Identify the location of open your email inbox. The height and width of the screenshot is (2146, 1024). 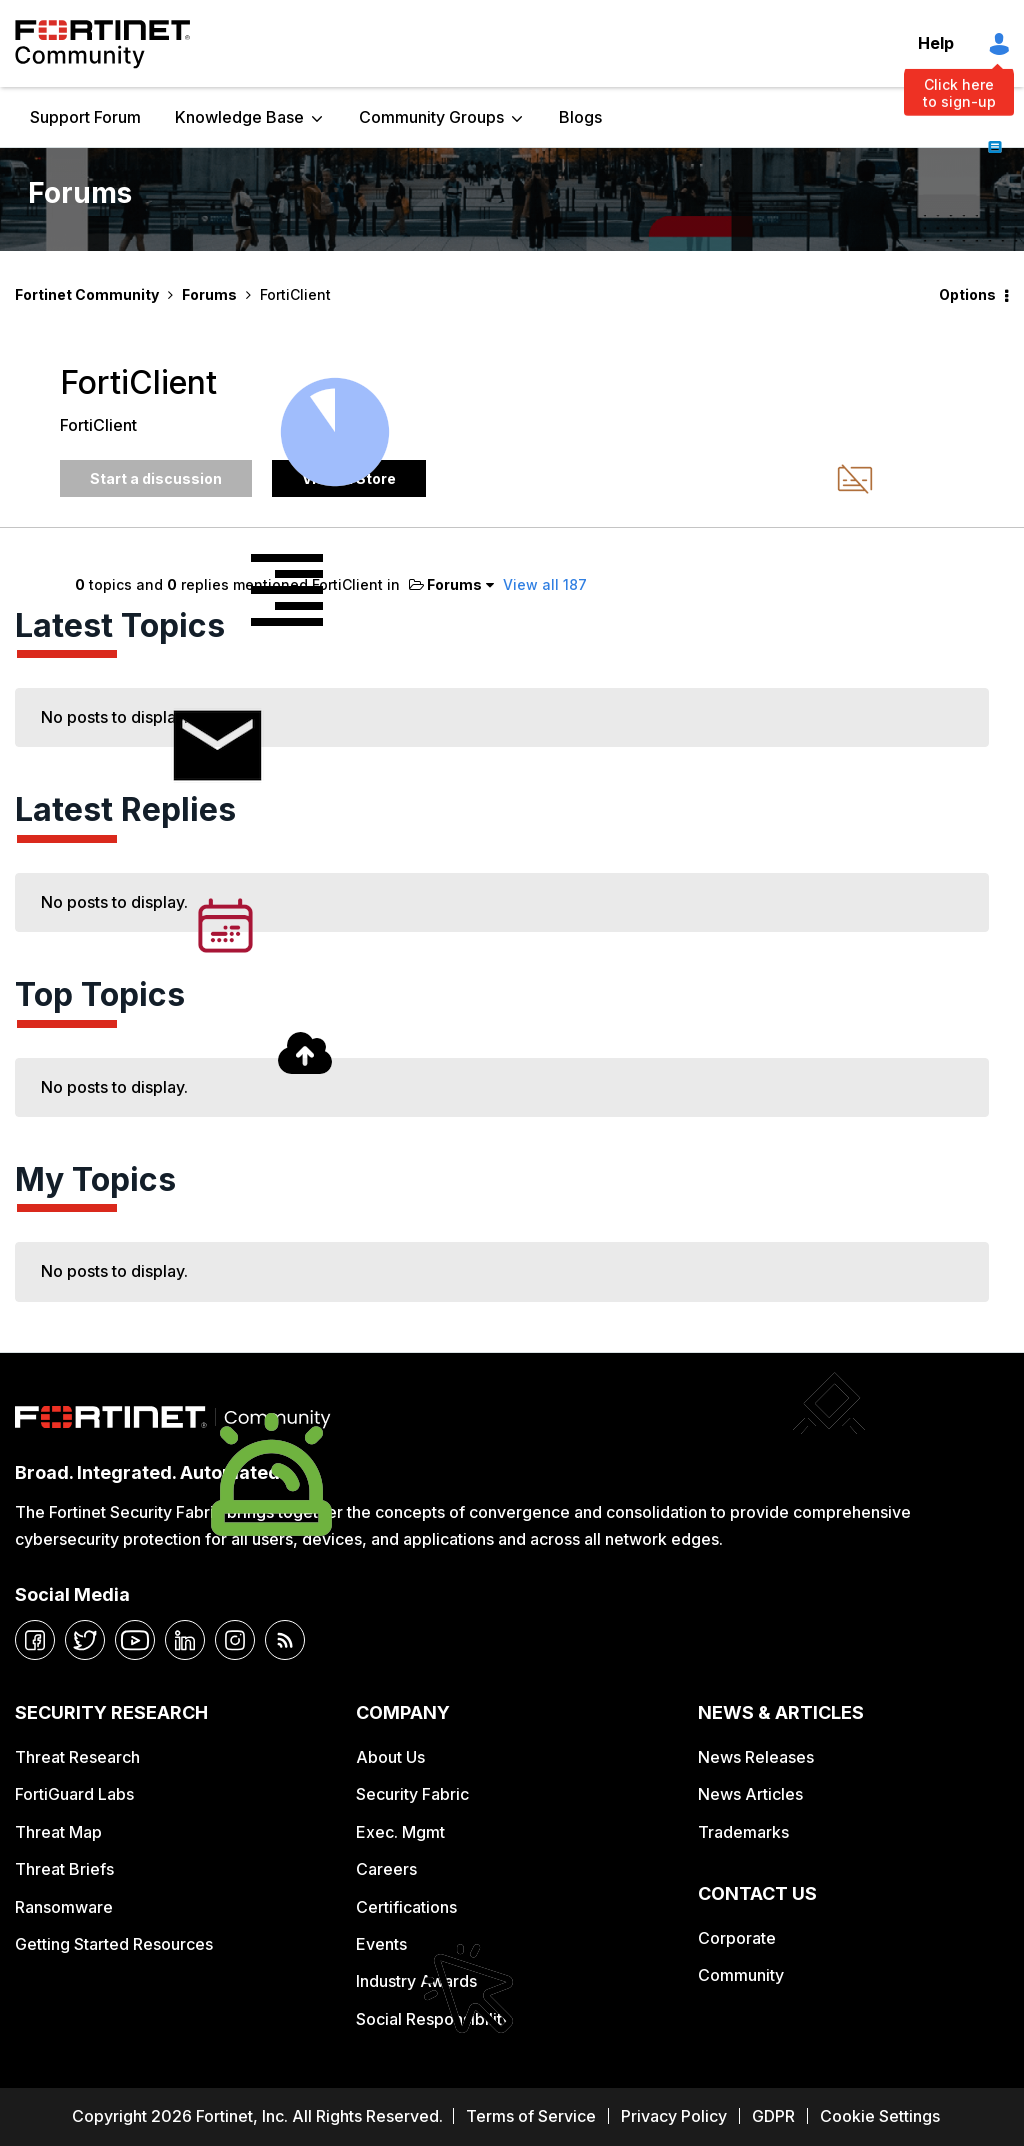
(217, 745).